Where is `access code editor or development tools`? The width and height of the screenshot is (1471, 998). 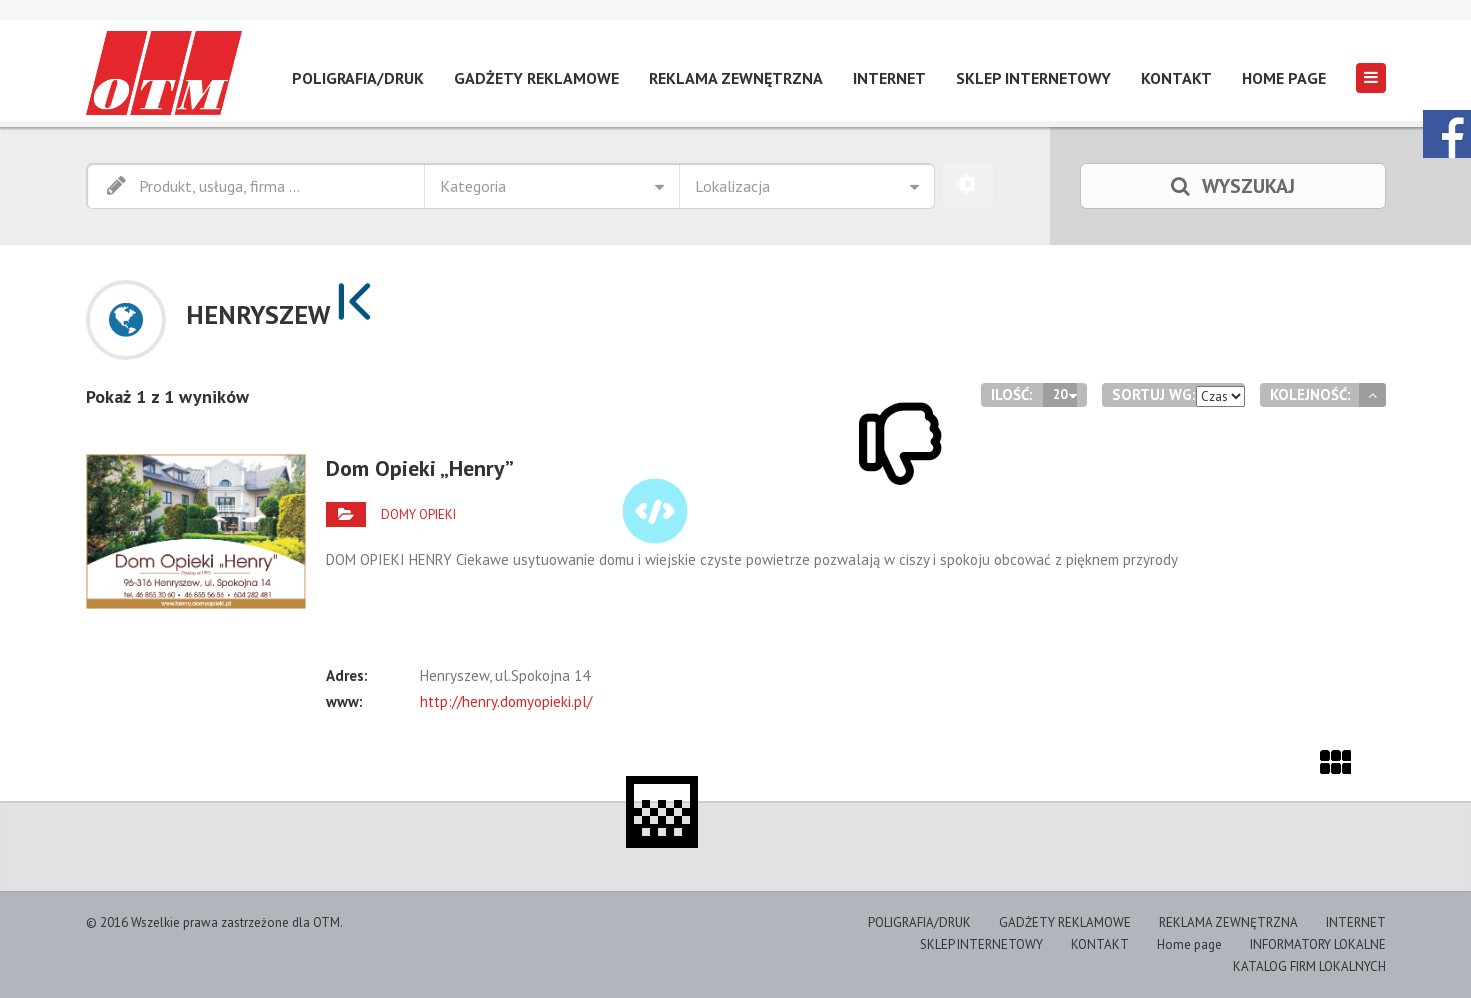 access code editor or development tools is located at coordinates (655, 511).